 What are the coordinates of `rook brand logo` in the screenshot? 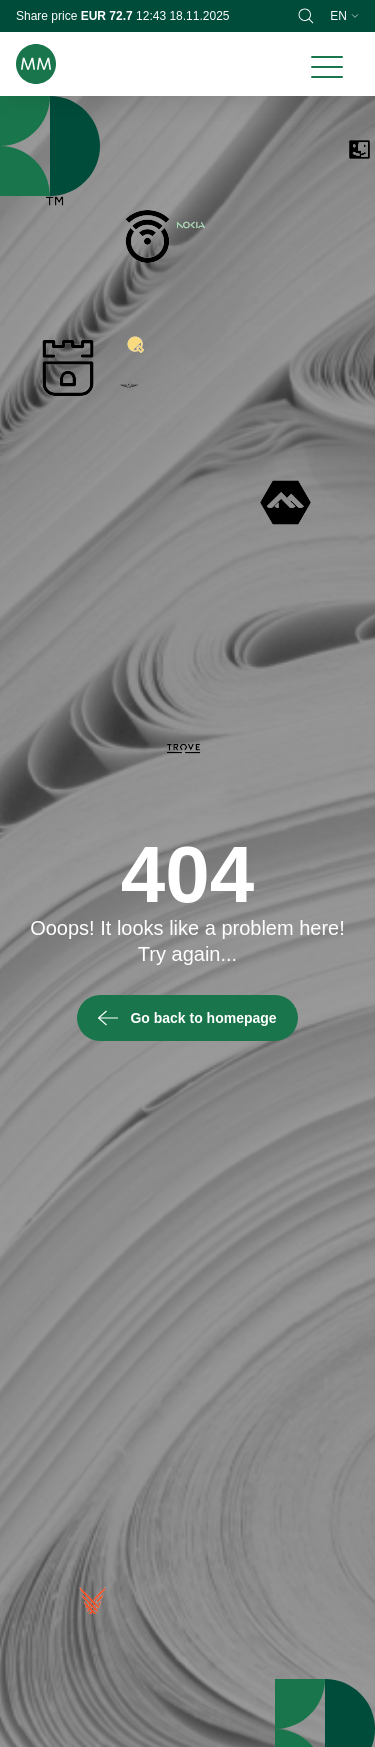 It's located at (68, 368).